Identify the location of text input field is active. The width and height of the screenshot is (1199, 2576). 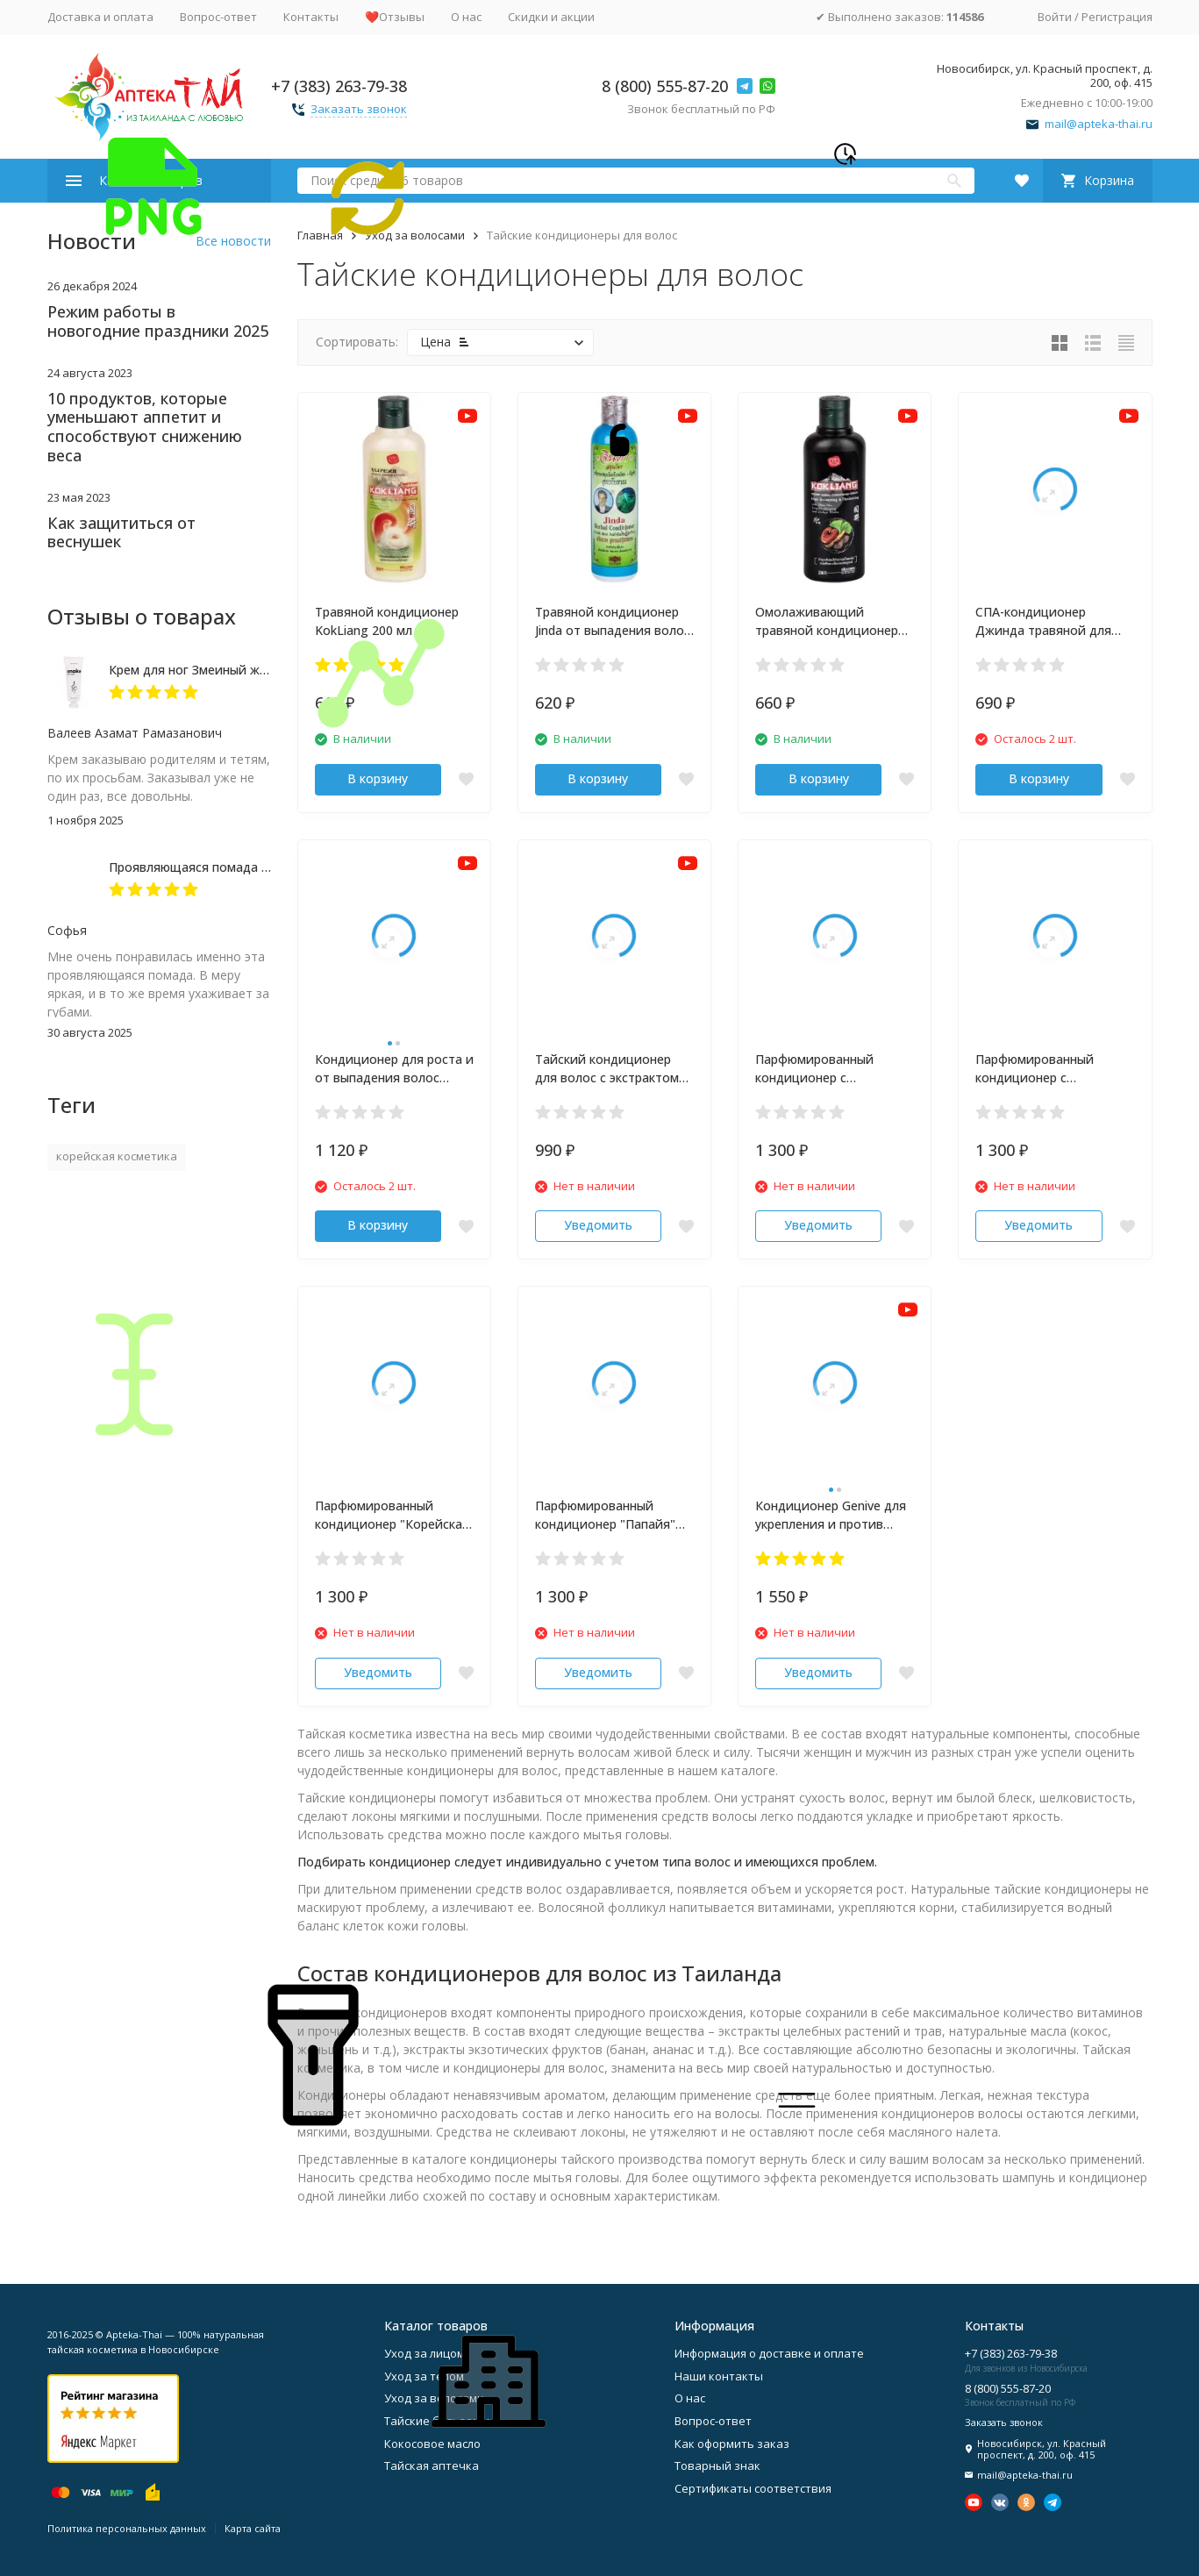
(134, 1374).